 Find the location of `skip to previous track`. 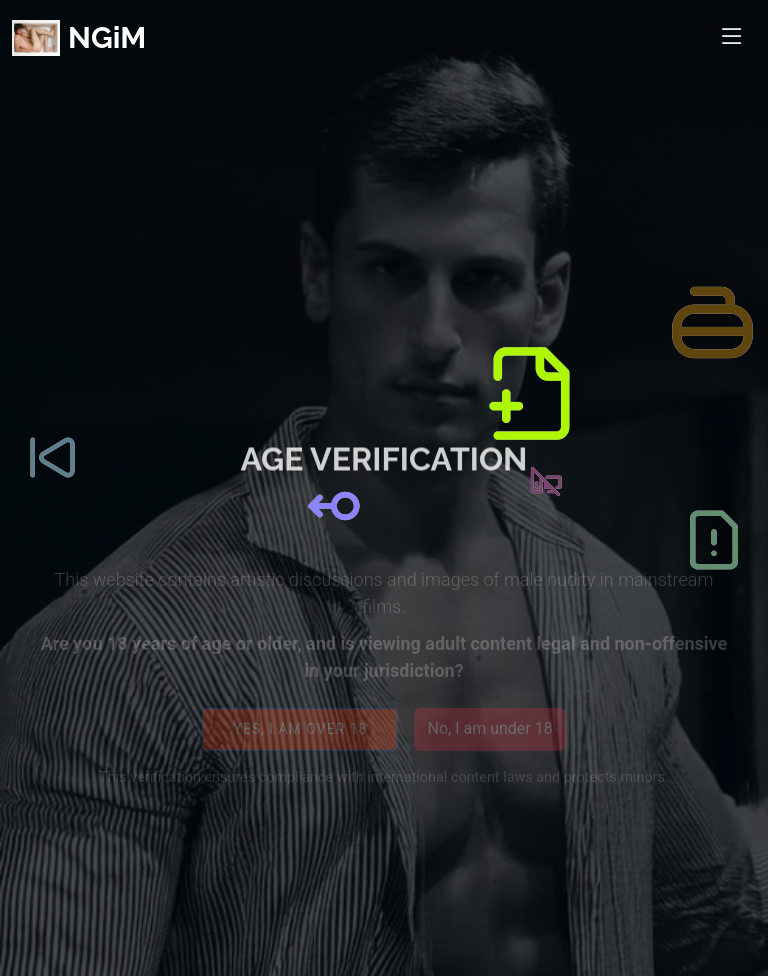

skip to previous track is located at coordinates (52, 457).